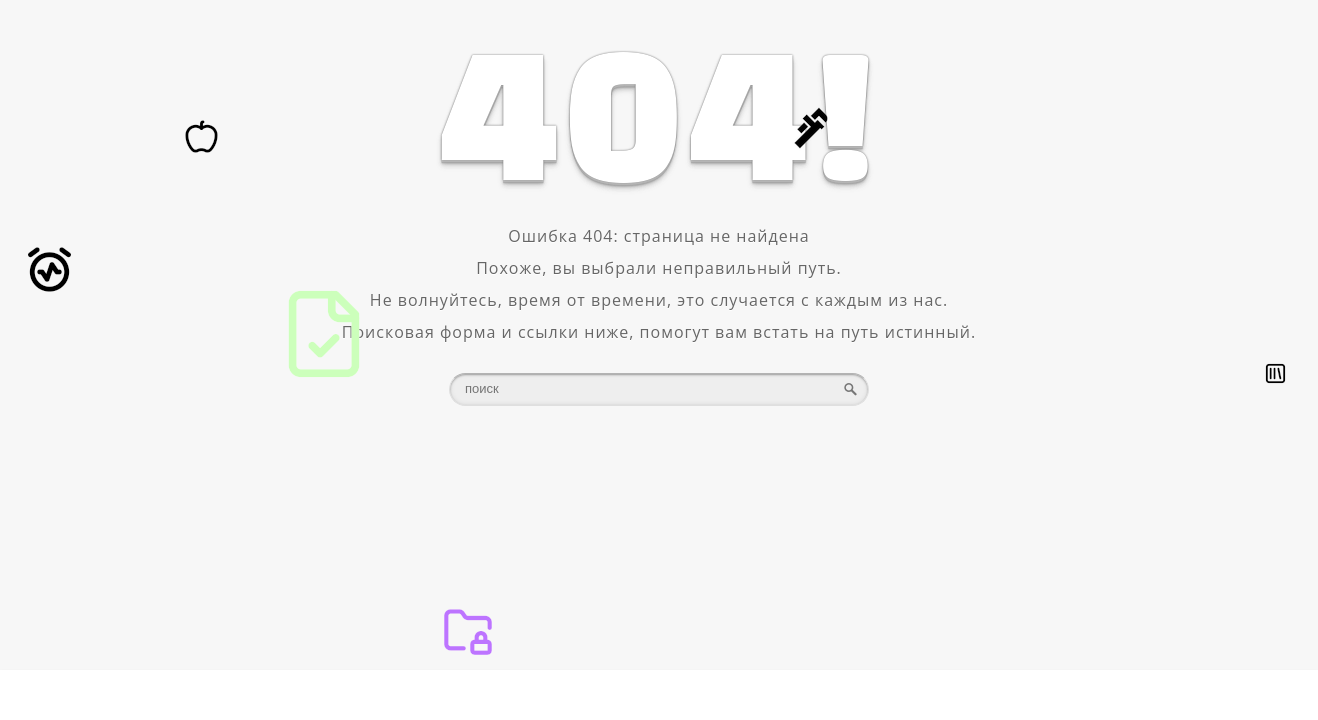 Image resolution: width=1318 pixels, height=720 pixels. I want to click on access a password-protected folder, so click(468, 631).